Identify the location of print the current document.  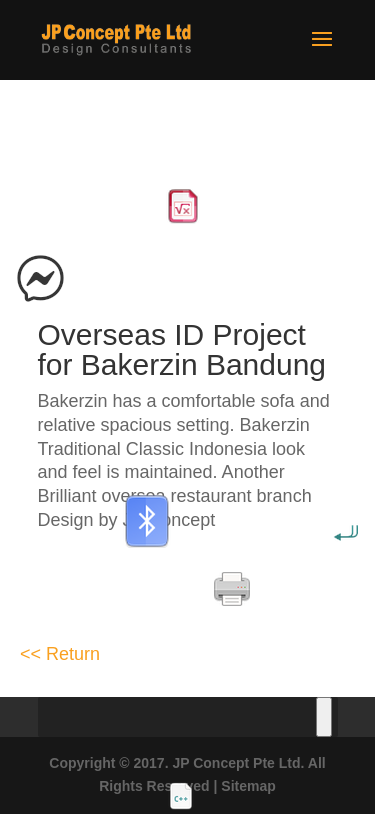
(232, 589).